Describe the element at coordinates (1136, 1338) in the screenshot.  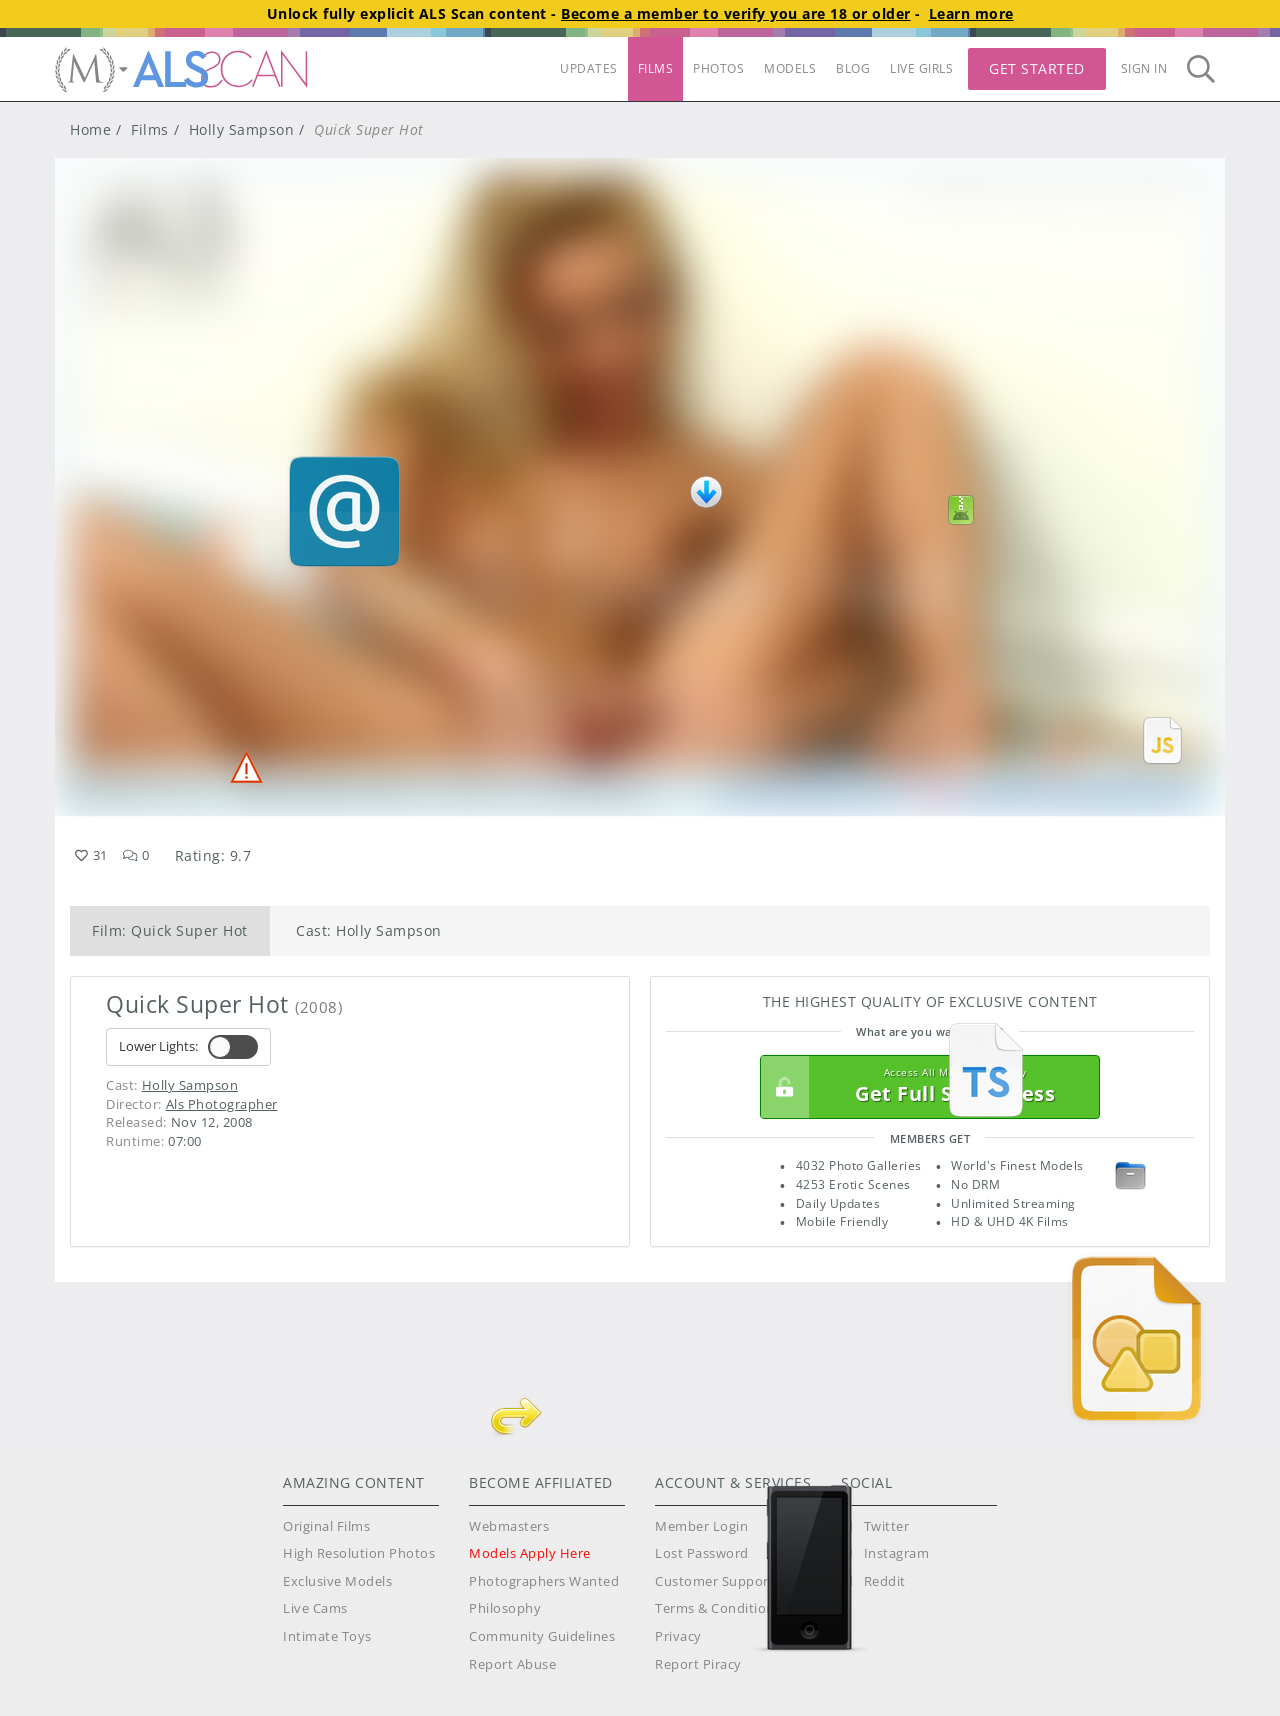
I see `libreoffice draw template file` at that location.